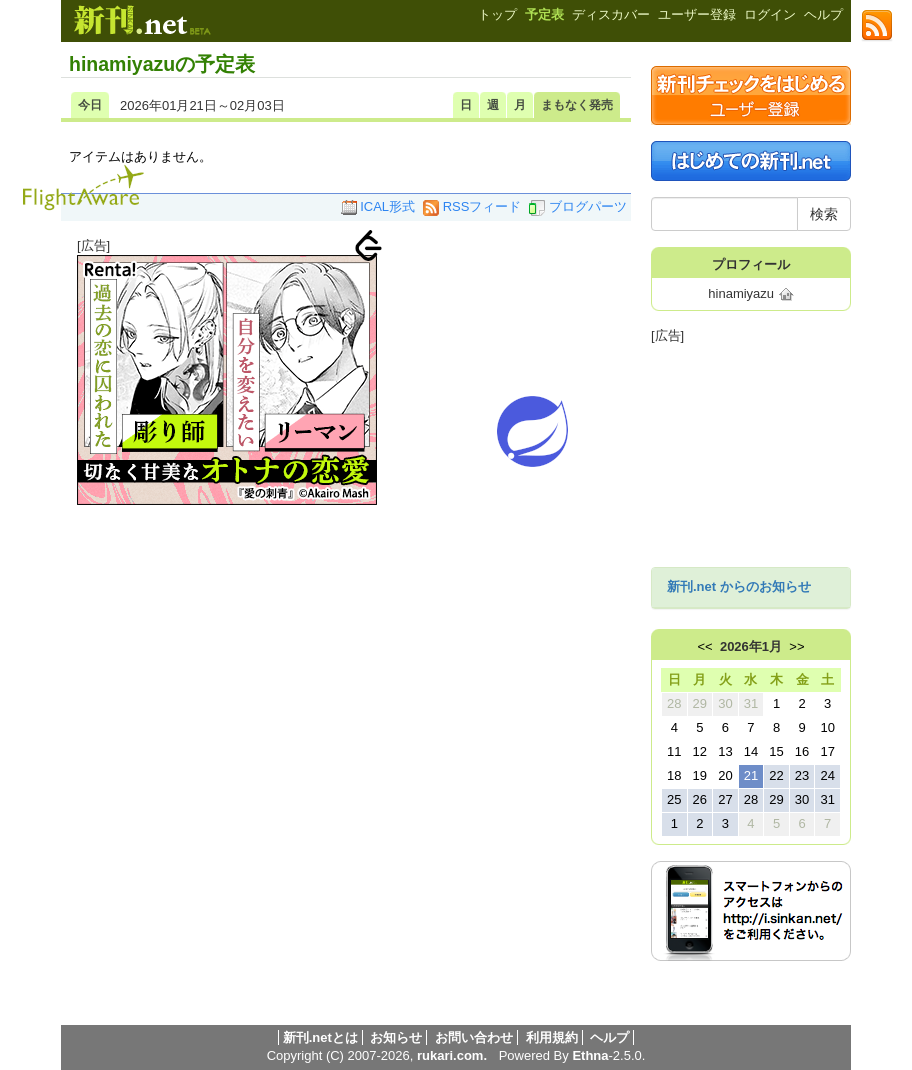  Describe the element at coordinates (368, 245) in the screenshot. I see `open leetcode app or website` at that location.